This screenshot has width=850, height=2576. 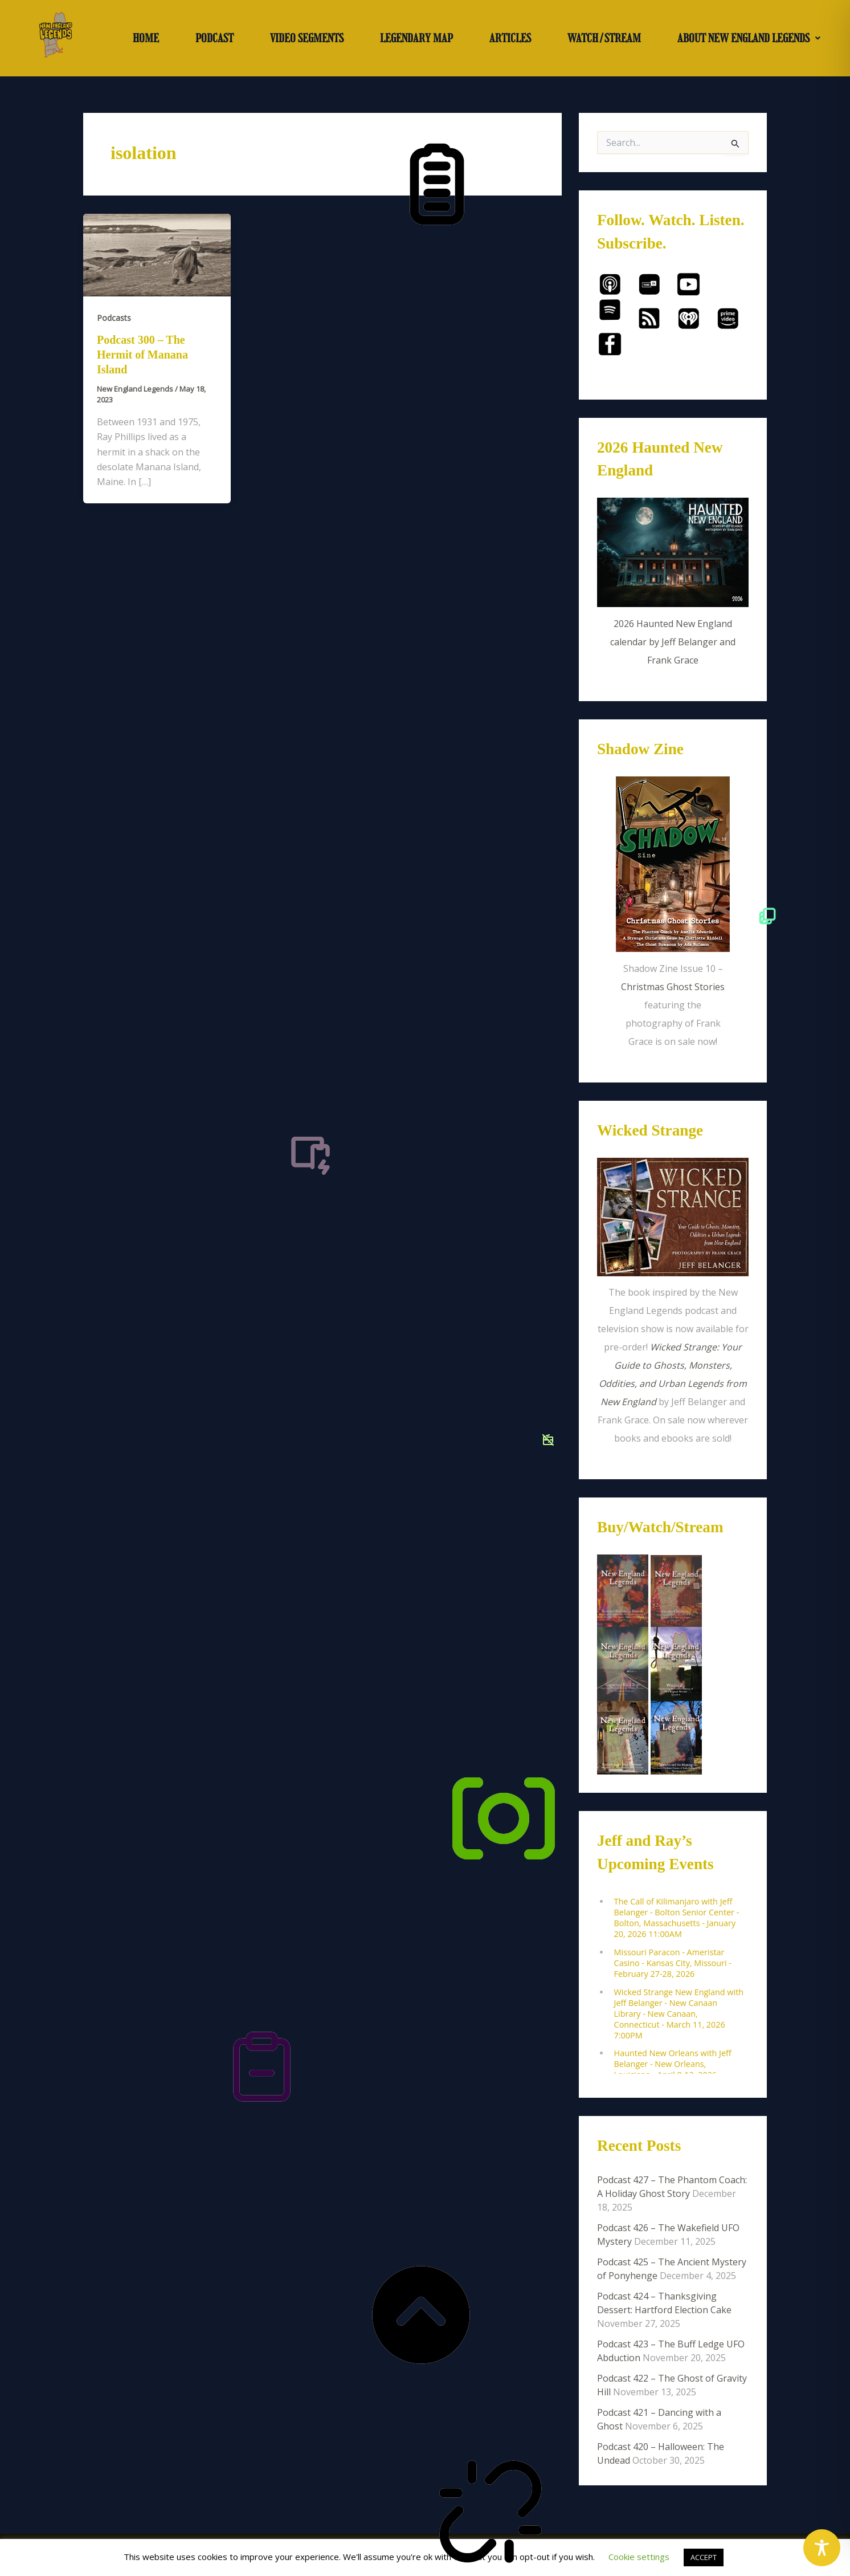 What do you see at coordinates (548, 1440) in the screenshot?
I see `radio or broadcast feature disabled` at bounding box center [548, 1440].